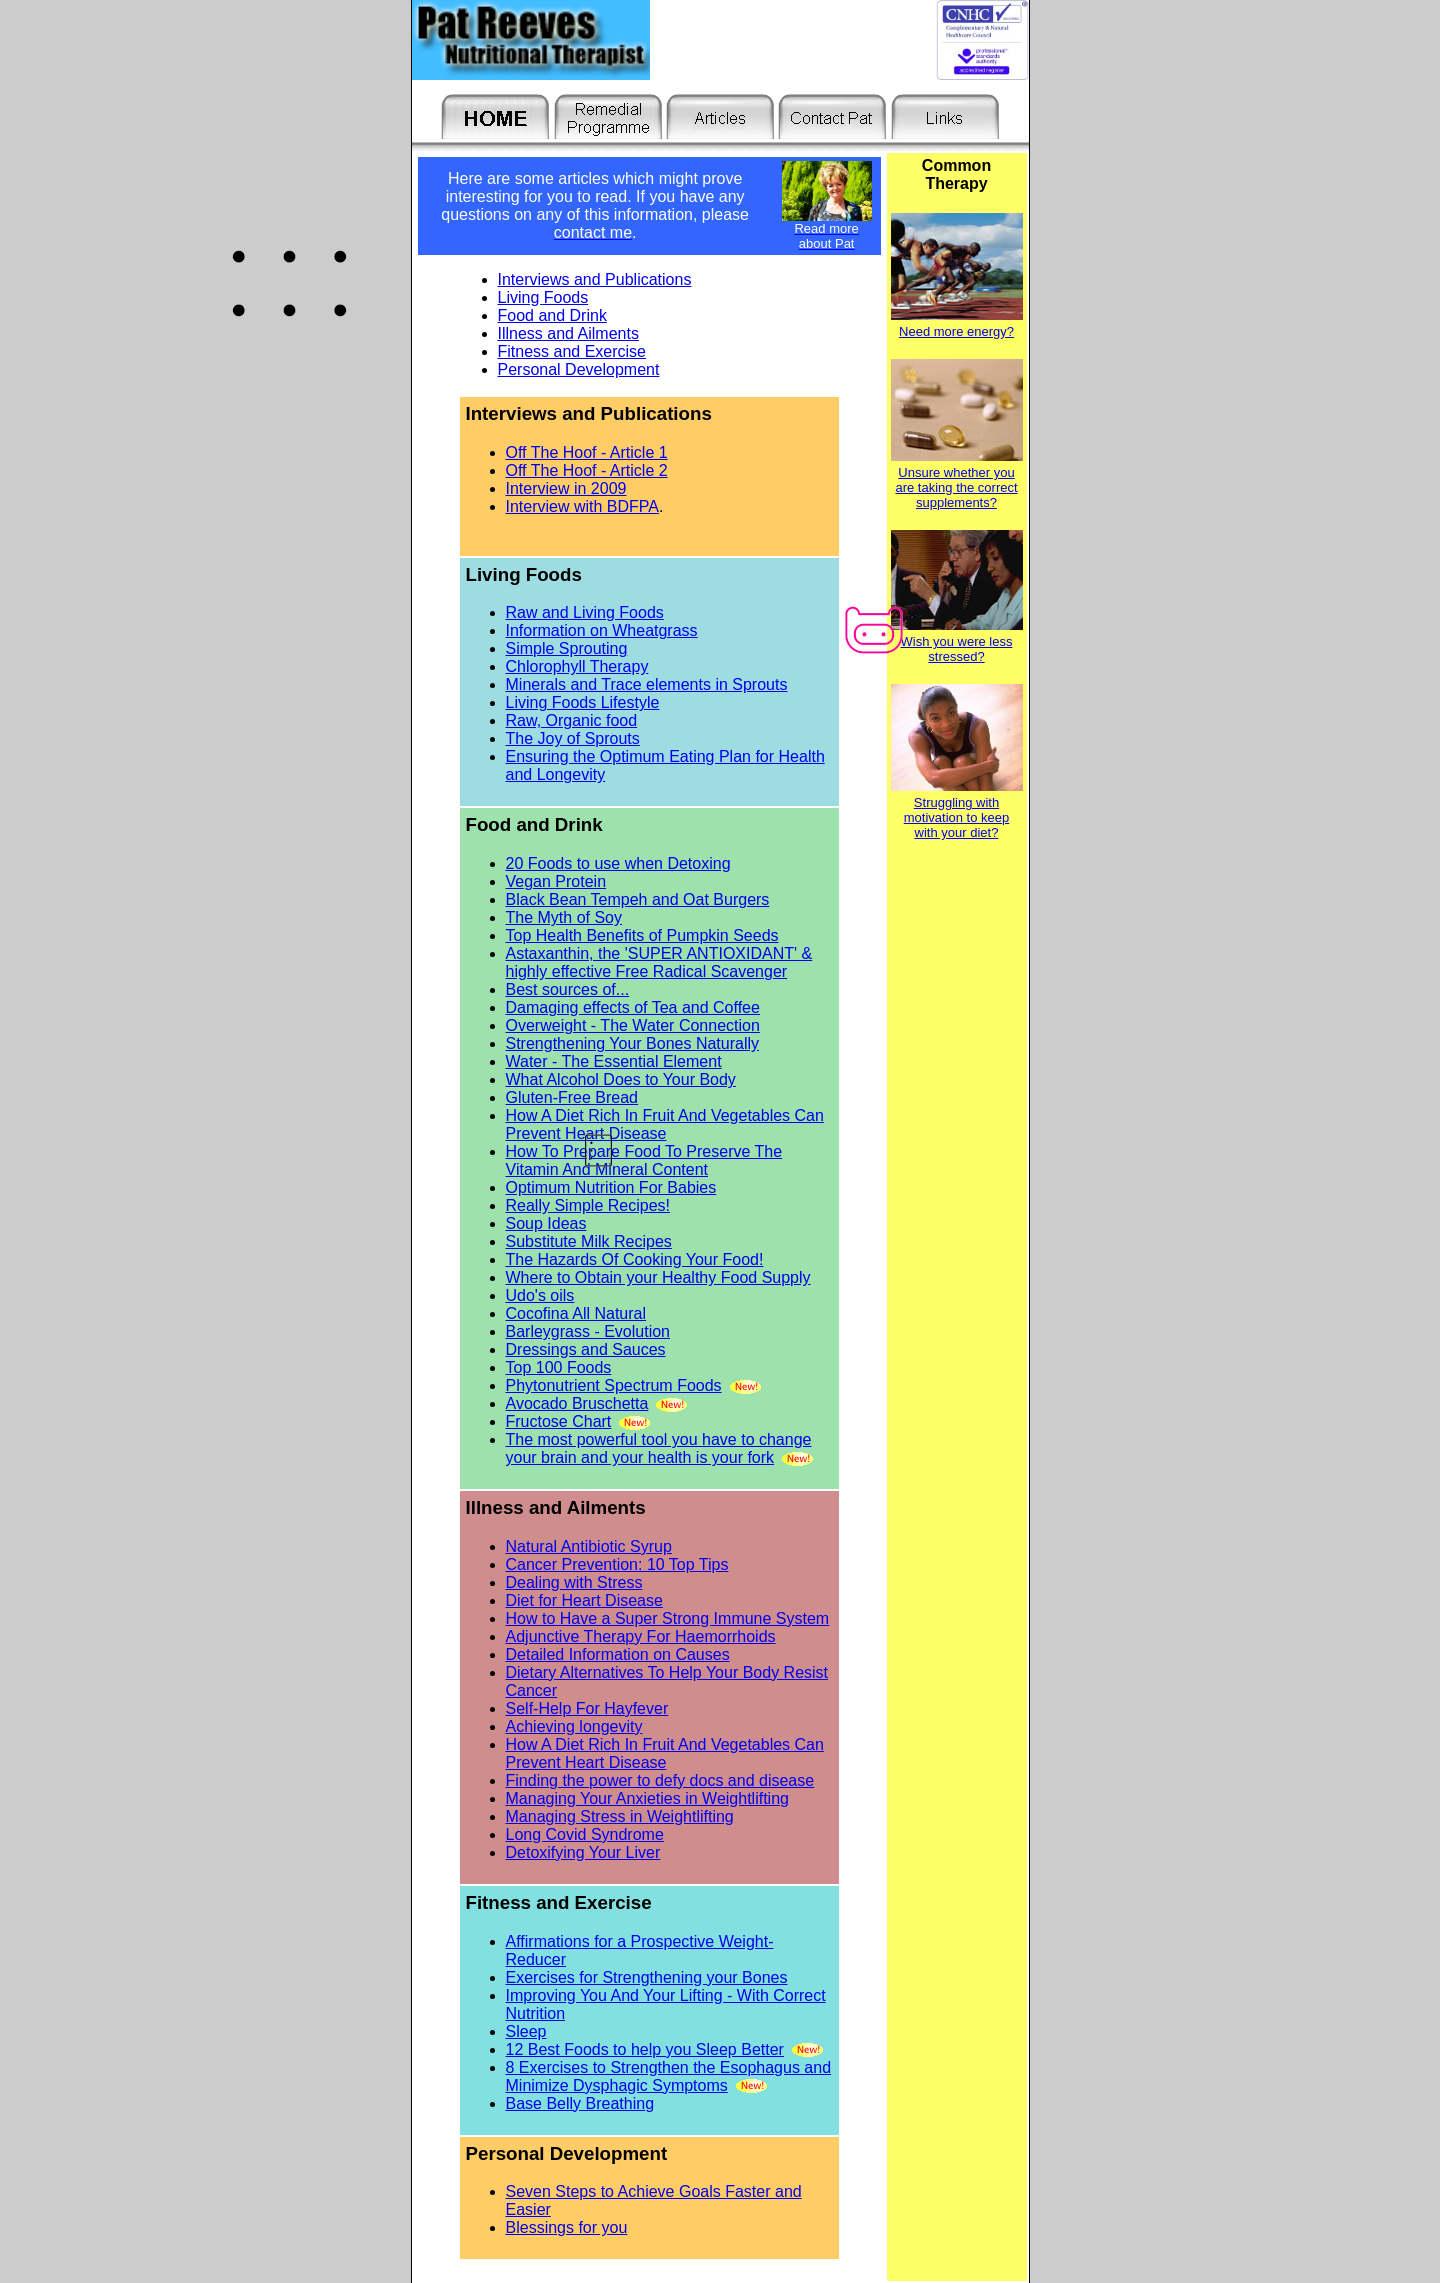 The height and width of the screenshot is (2283, 1440). What do you see at coordinates (289, 283) in the screenshot?
I see `drag to reorder or rearrange items` at bounding box center [289, 283].